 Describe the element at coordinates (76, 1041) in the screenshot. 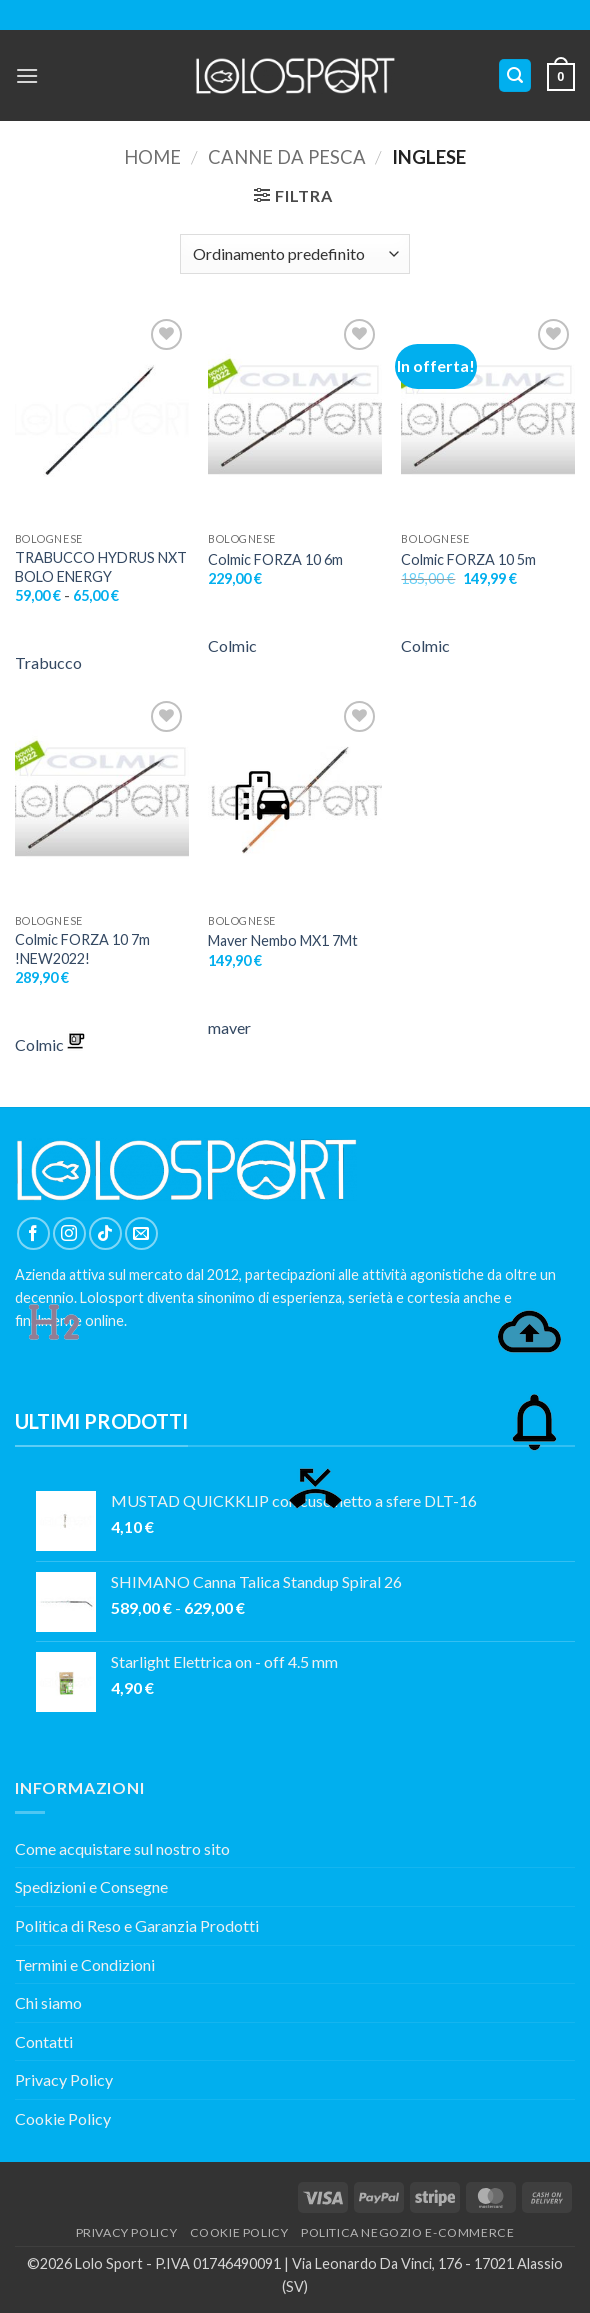

I see `access food and beverage emoji category` at that location.